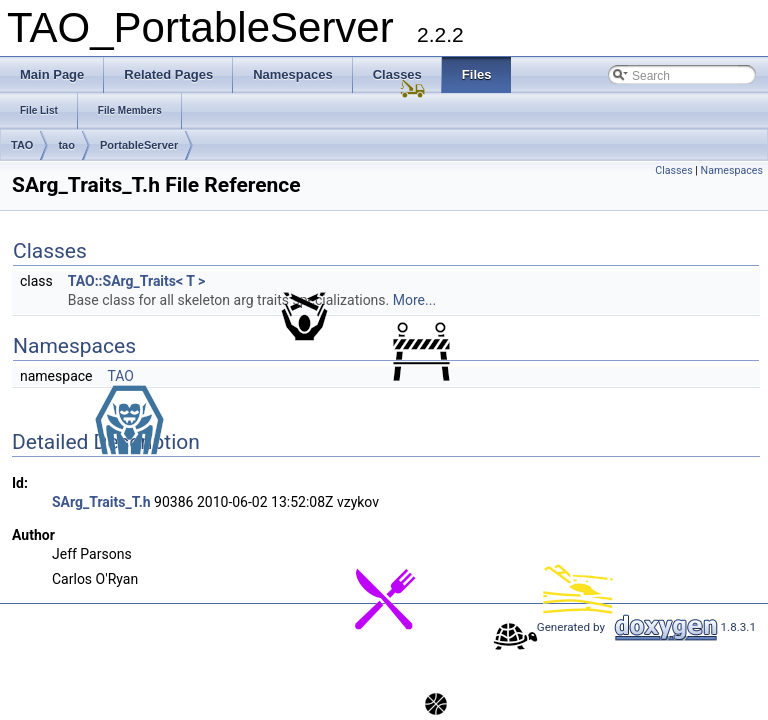 The width and height of the screenshot is (768, 720). I want to click on indicates slow speed or processing mode, so click(515, 636).